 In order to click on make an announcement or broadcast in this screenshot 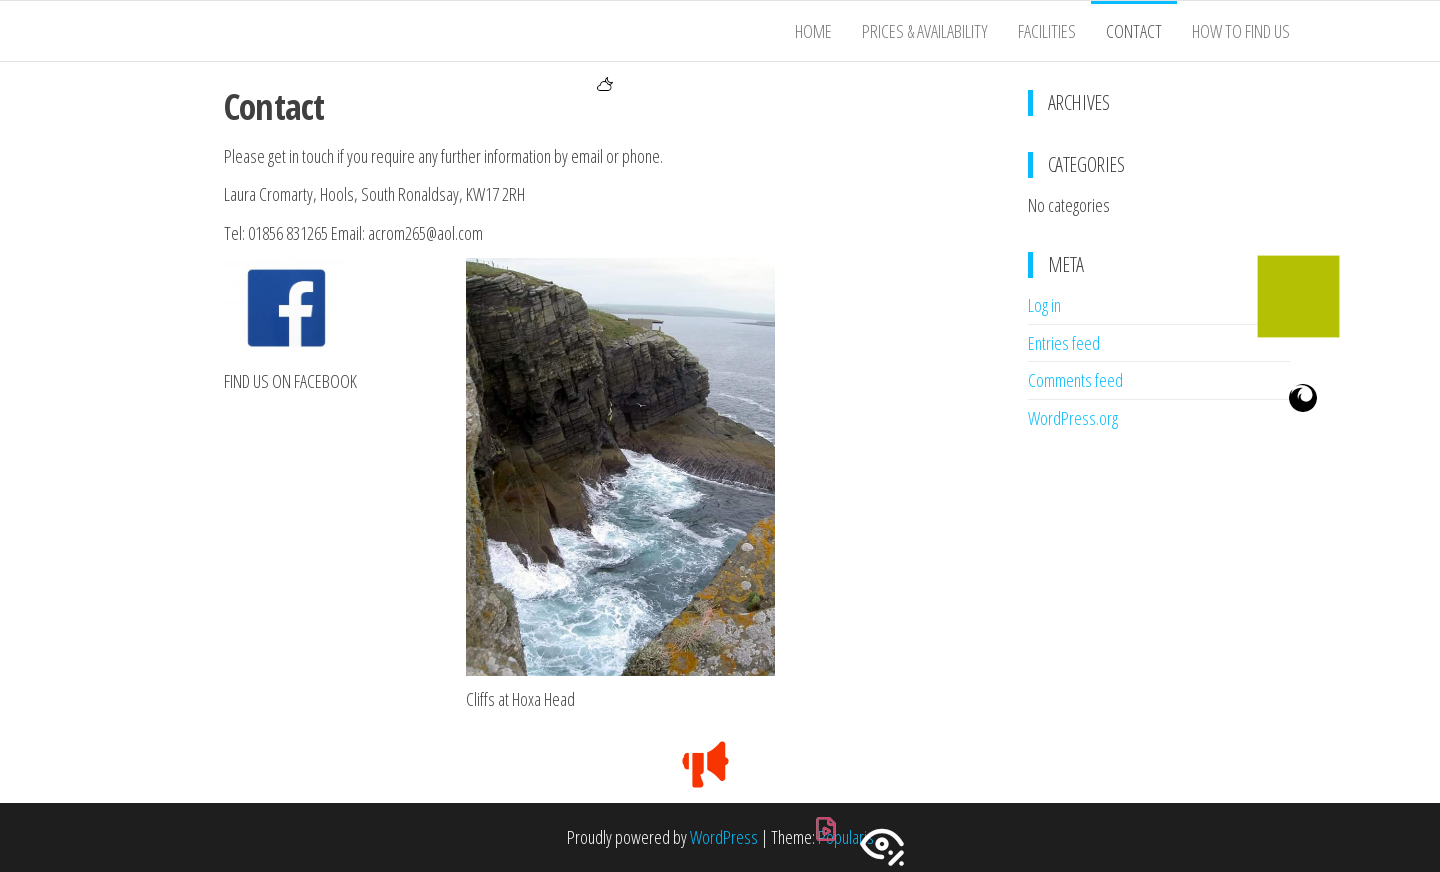, I will do `click(705, 764)`.